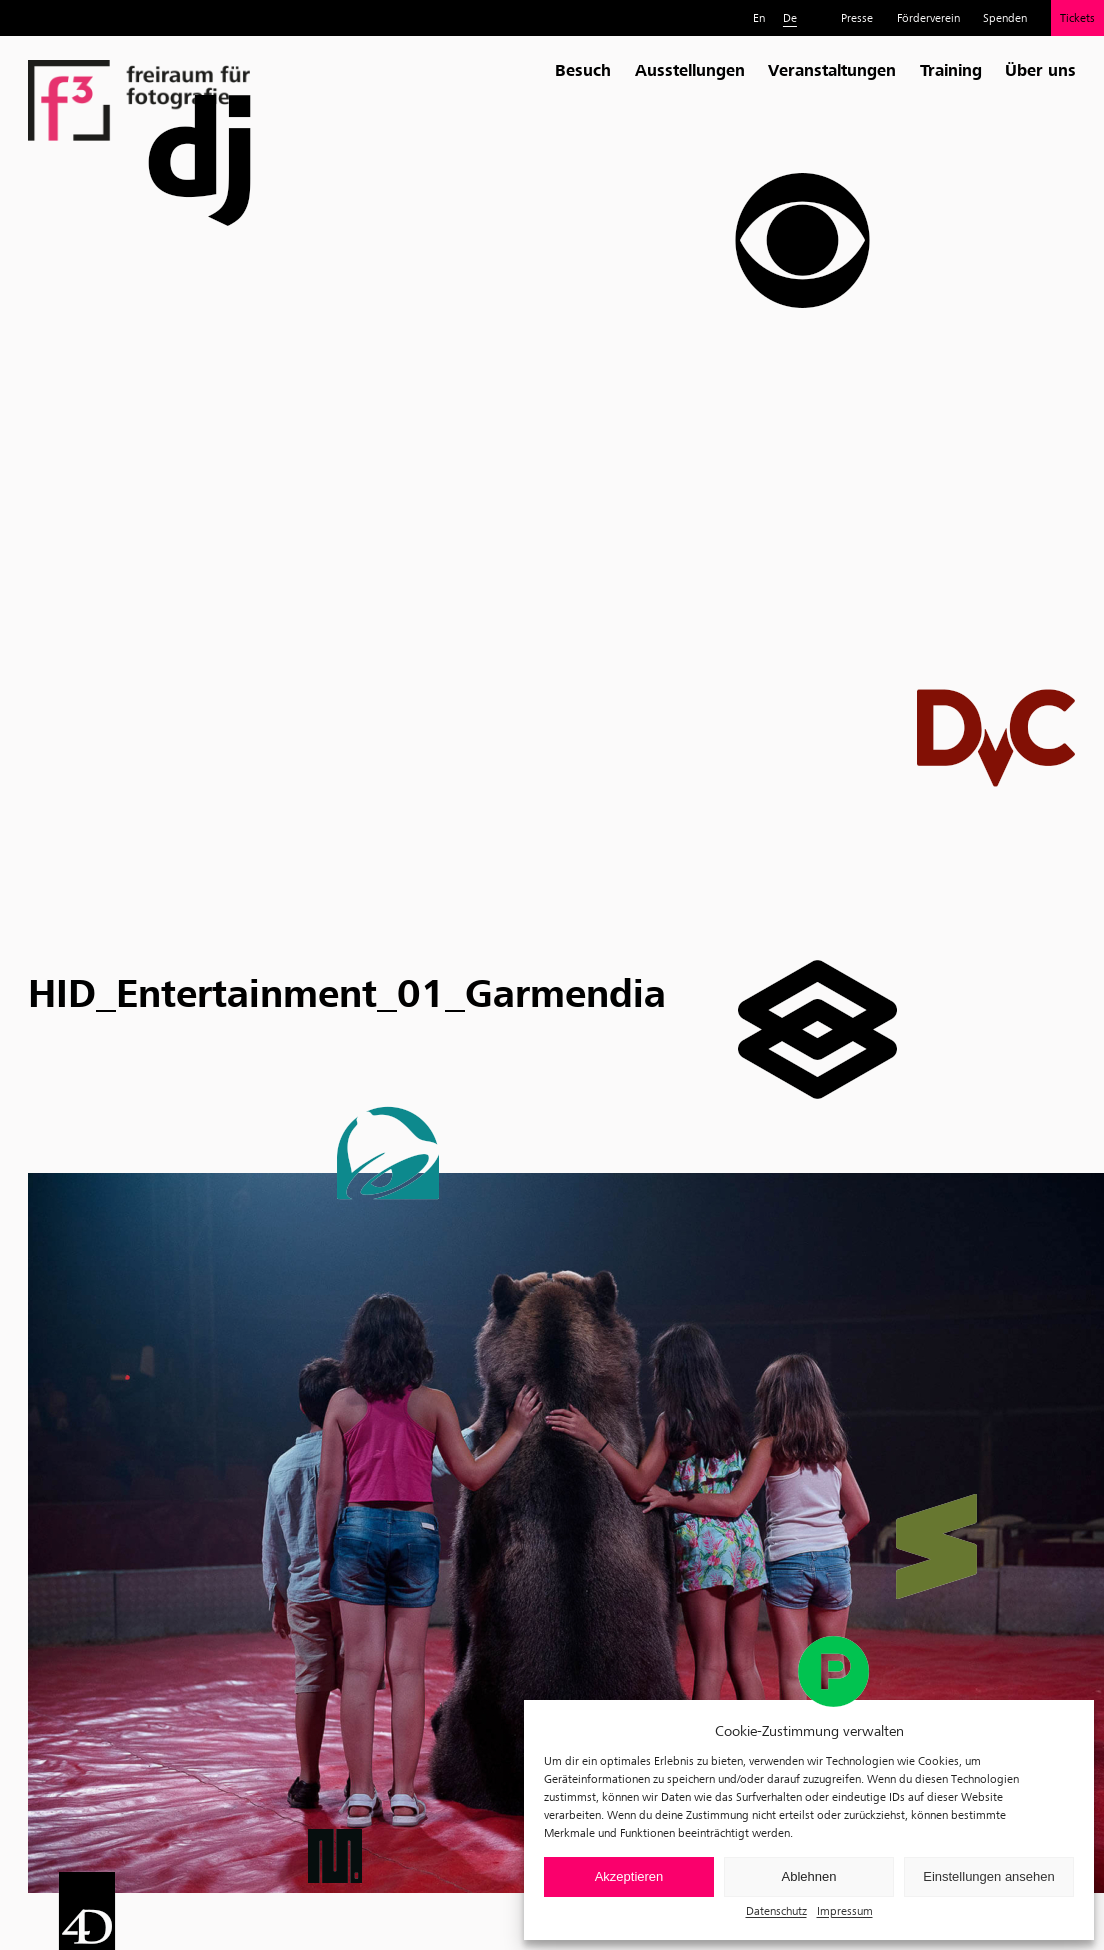 The width and height of the screenshot is (1104, 1950). Describe the element at coordinates (87, 1911) in the screenshot. I see `4D software logo` at that location.